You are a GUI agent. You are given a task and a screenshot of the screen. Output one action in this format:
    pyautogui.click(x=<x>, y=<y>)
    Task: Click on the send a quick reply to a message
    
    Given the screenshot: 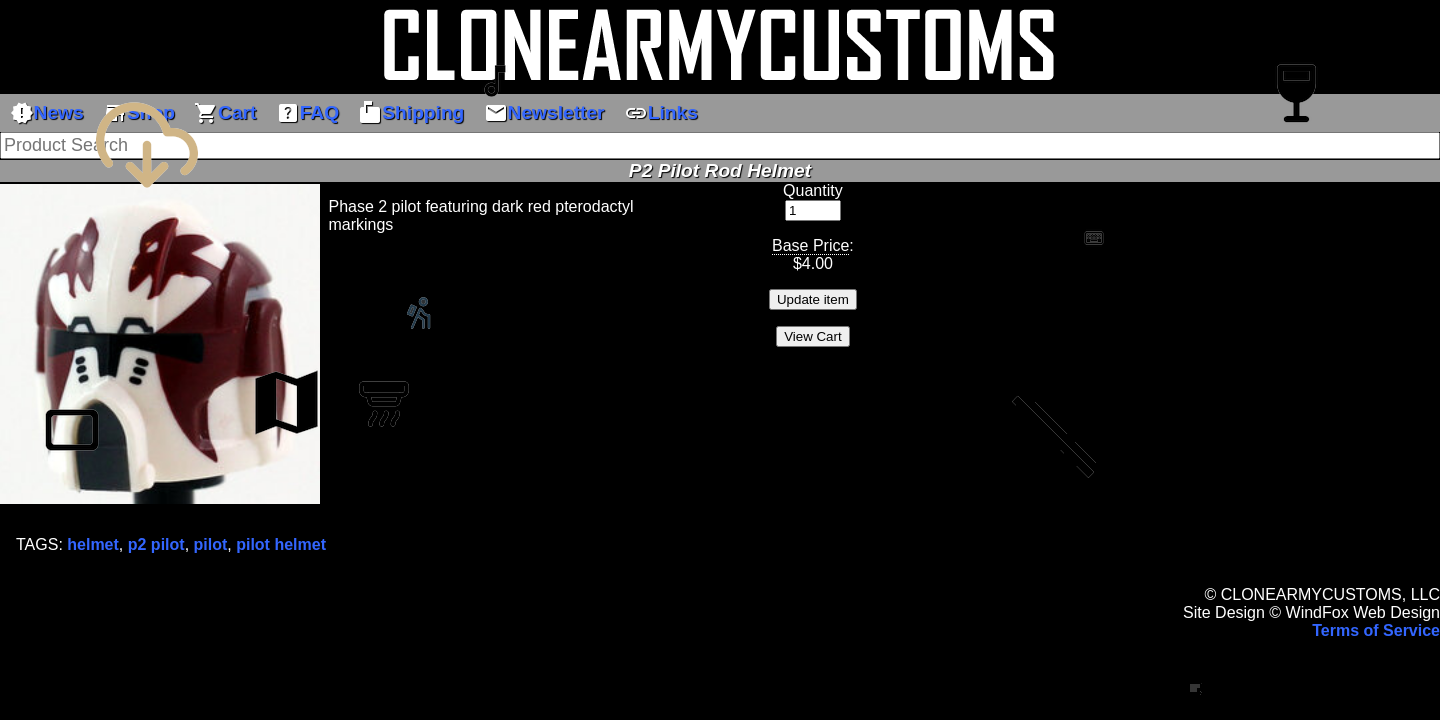 What is the action you would take?
    pyautogui.click(x=1195, y=689)
    